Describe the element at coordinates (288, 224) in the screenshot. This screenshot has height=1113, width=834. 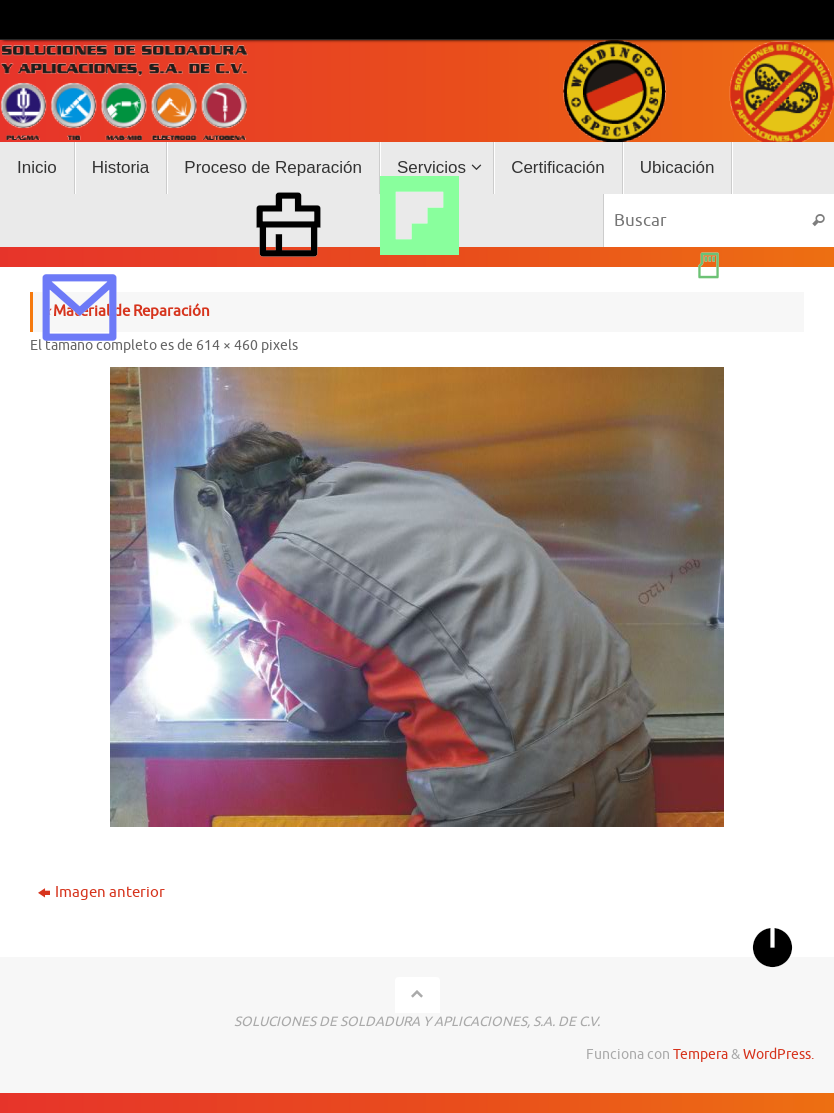
I see `access brush or painting tools` at that location.